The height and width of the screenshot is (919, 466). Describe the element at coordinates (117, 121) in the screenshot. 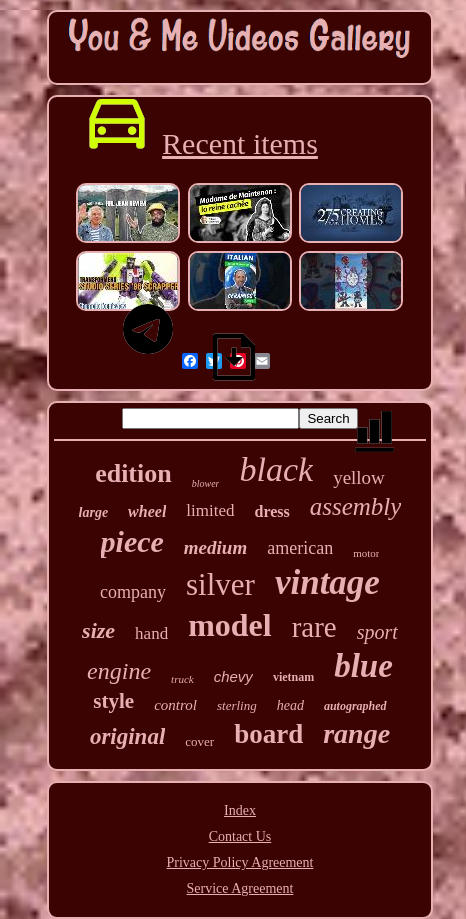

I see `access vehicle or car-related features` at that location.